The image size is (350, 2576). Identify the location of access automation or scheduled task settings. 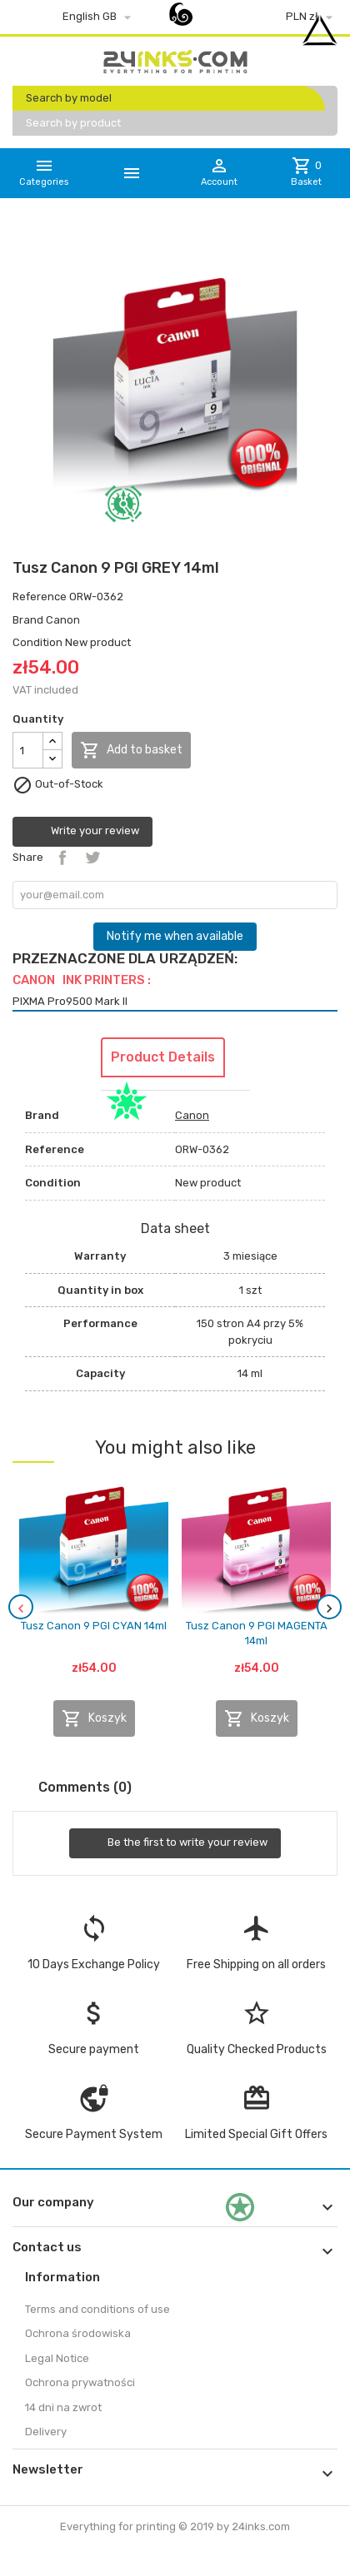
(123, 504).